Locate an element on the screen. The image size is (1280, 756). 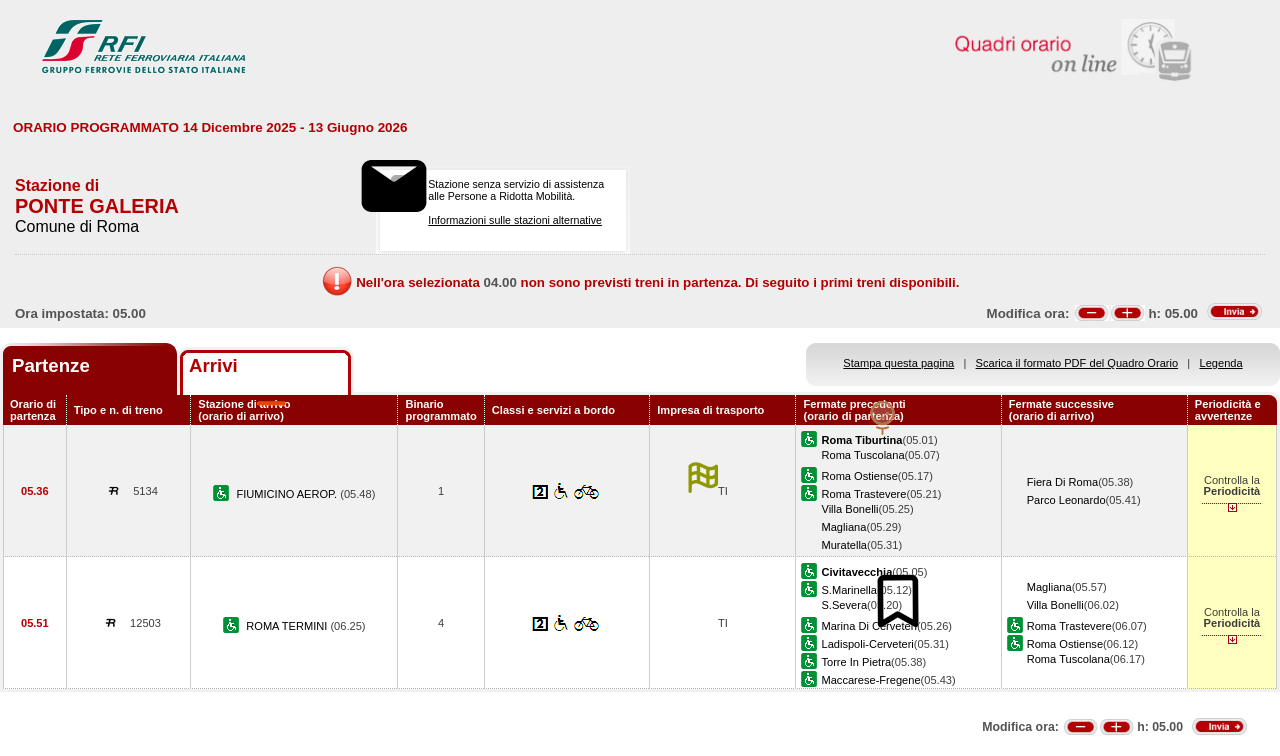
open your email inbox is located at coordinates (394, 186).